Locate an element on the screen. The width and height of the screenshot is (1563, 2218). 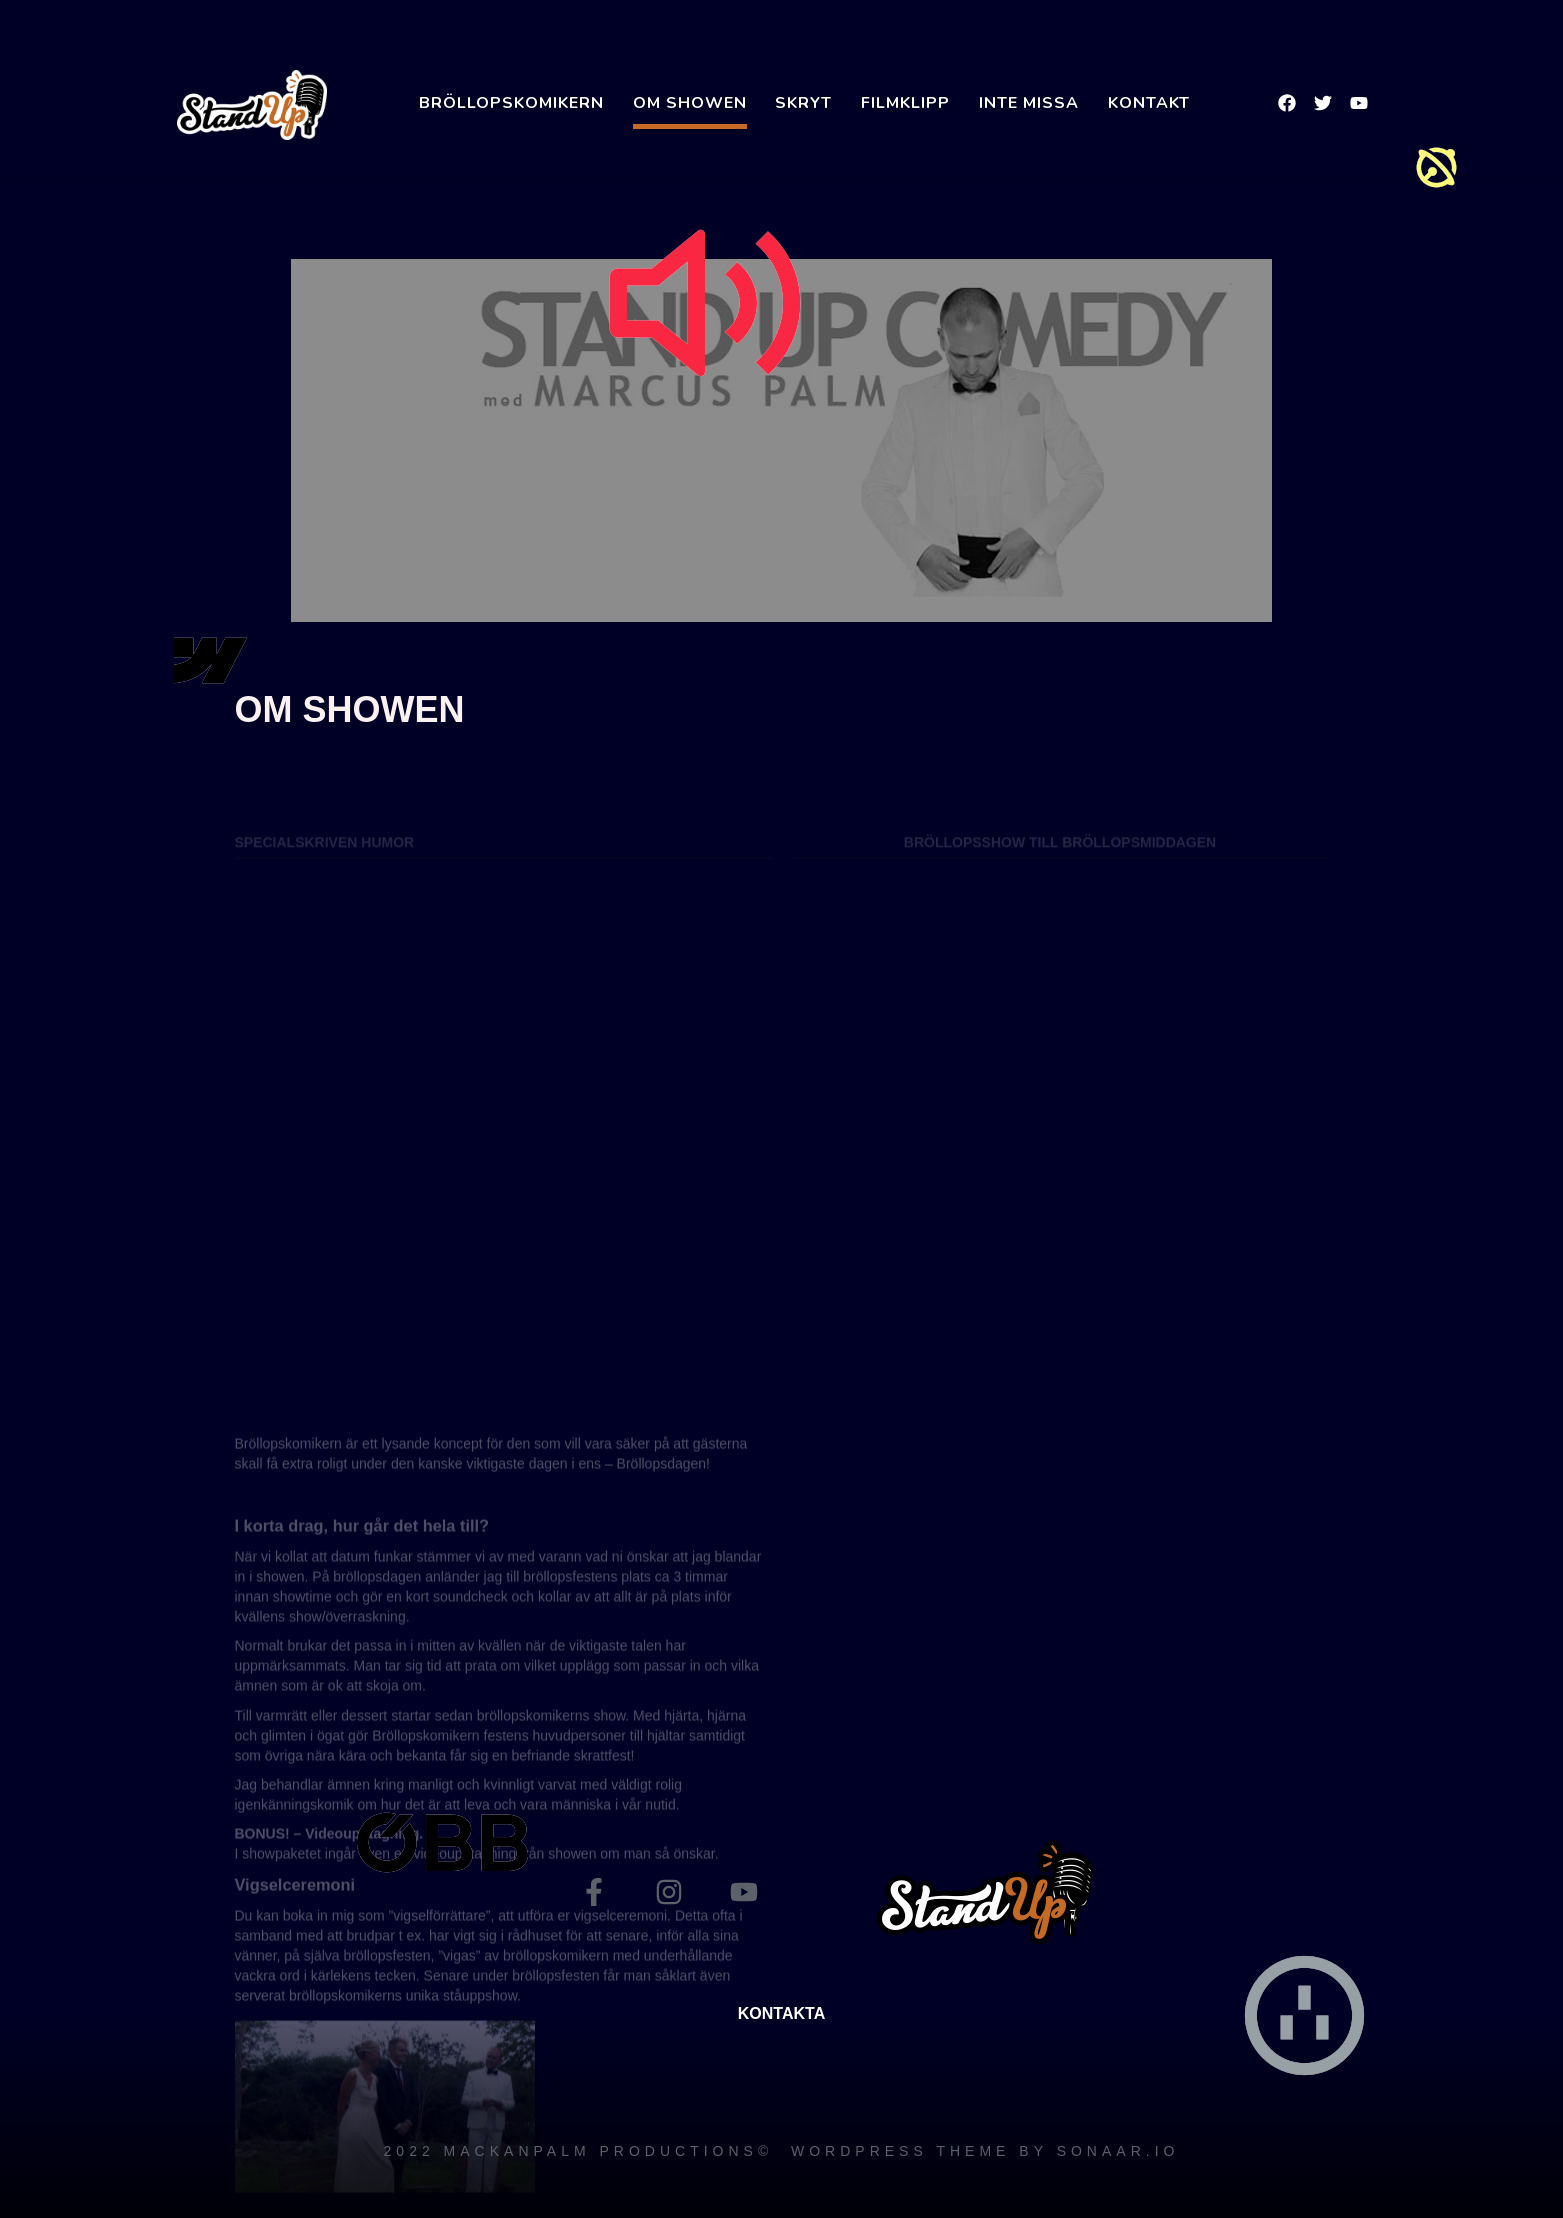
electrical outlet or power socket indicator is located at coordinates (1304, 2015).